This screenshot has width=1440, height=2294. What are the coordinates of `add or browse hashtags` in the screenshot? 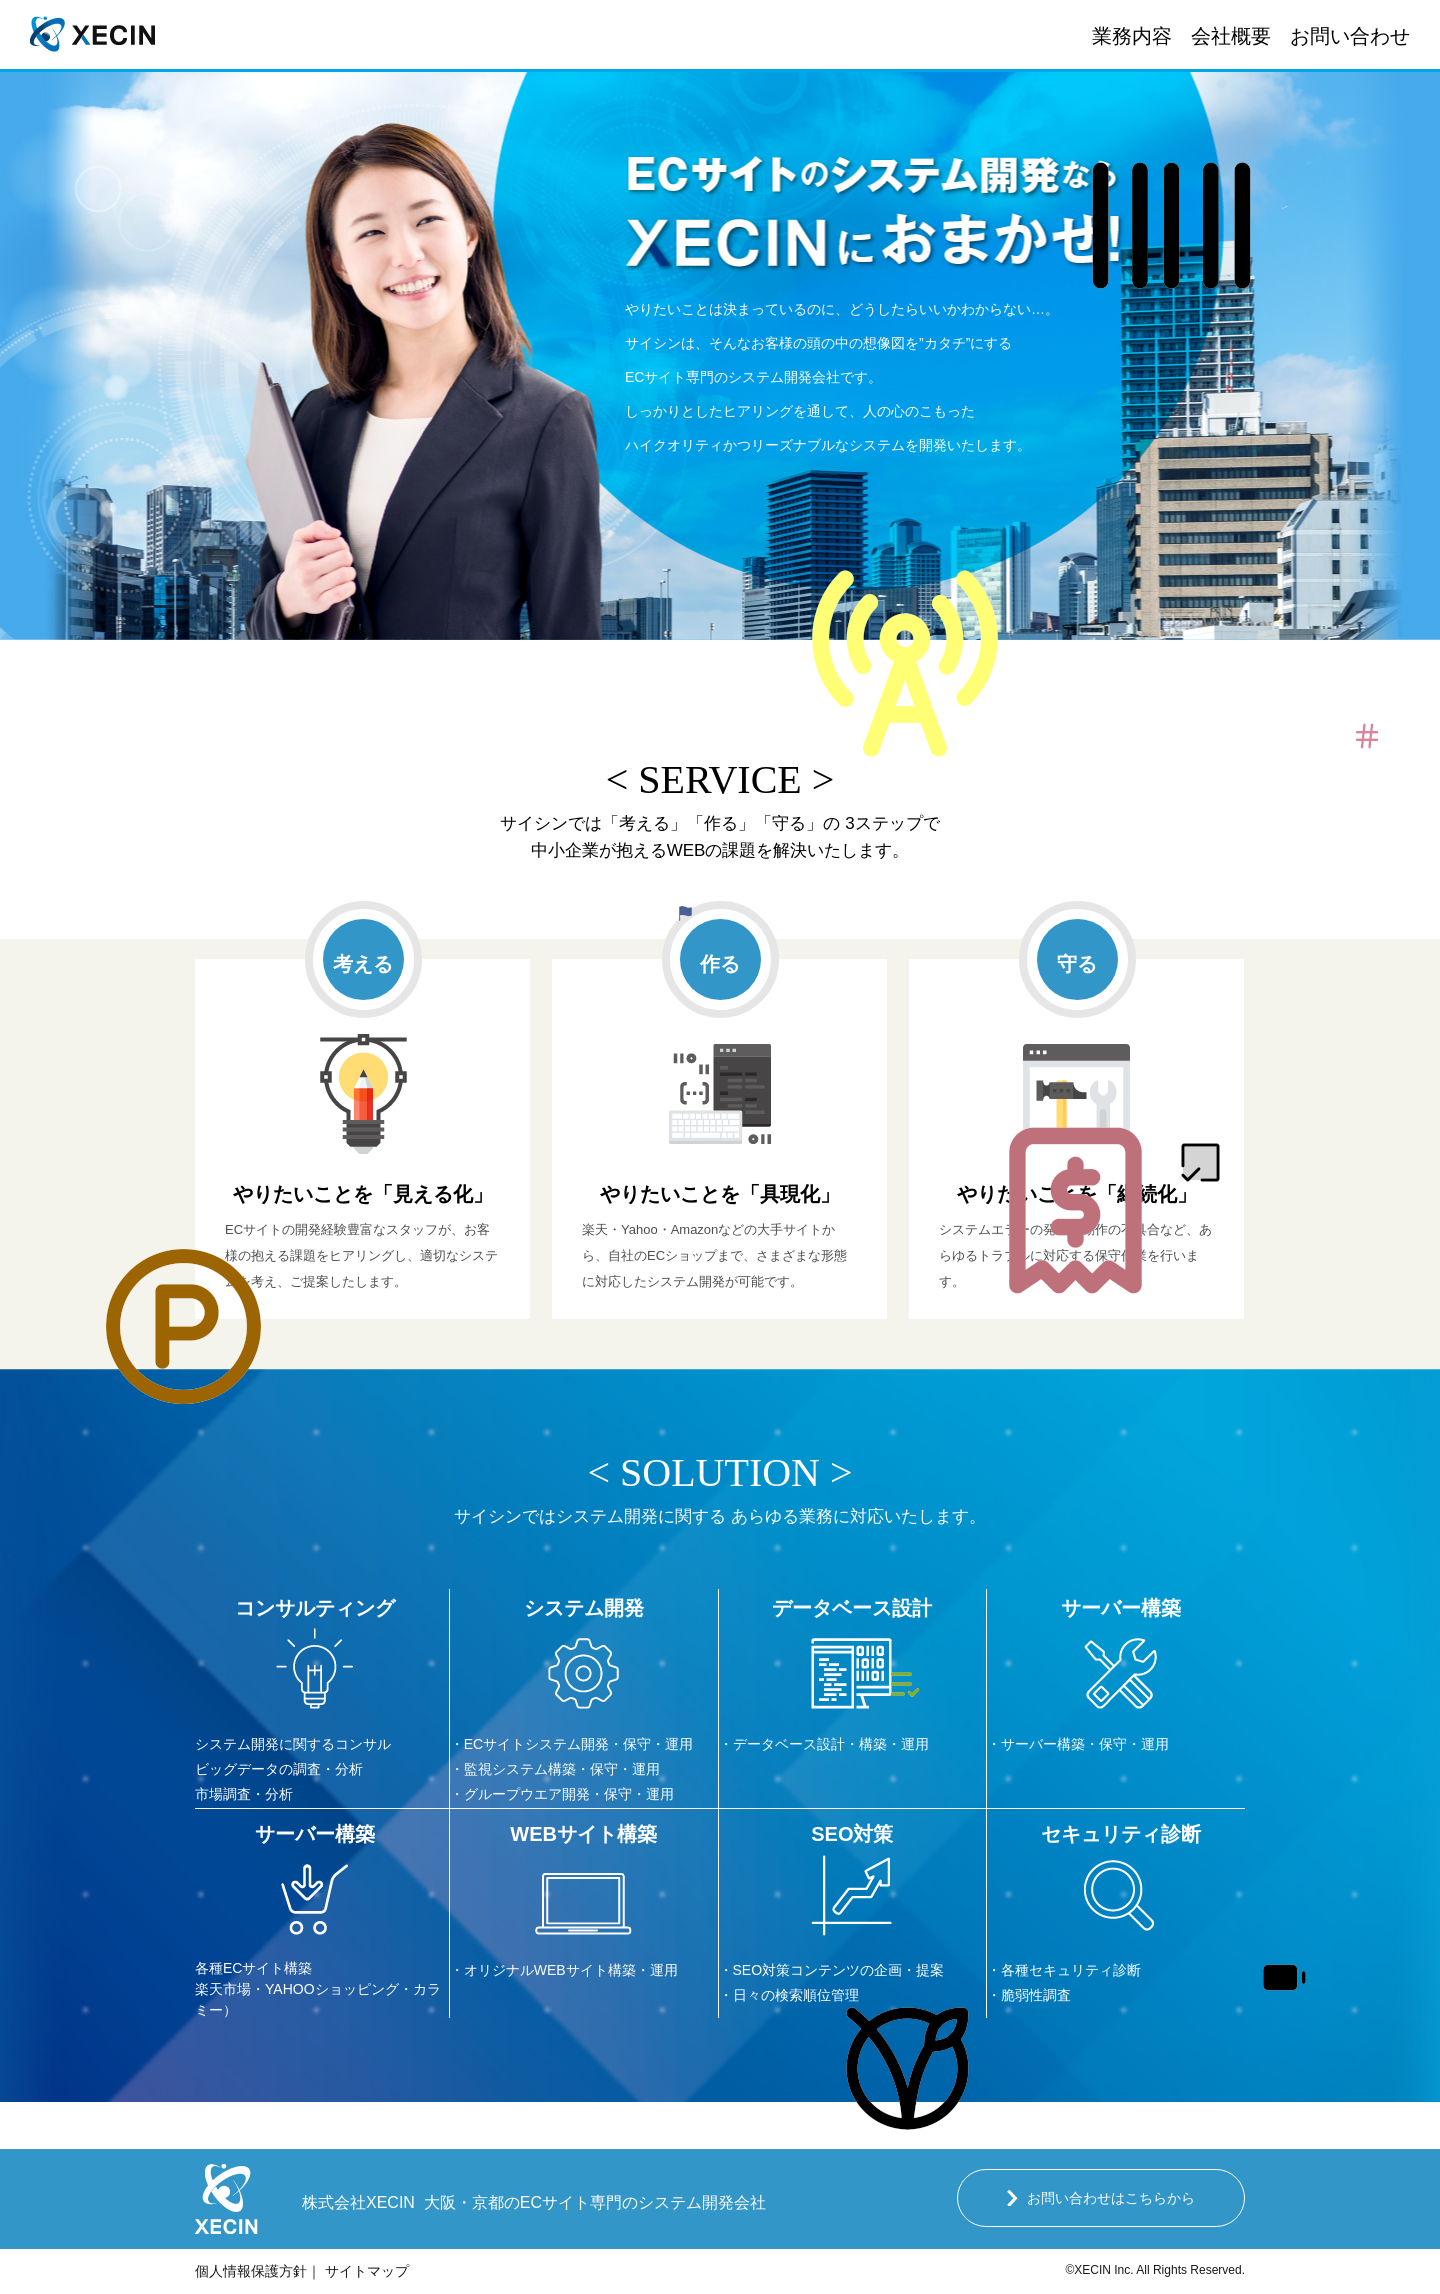 It's located at (1367, 736).